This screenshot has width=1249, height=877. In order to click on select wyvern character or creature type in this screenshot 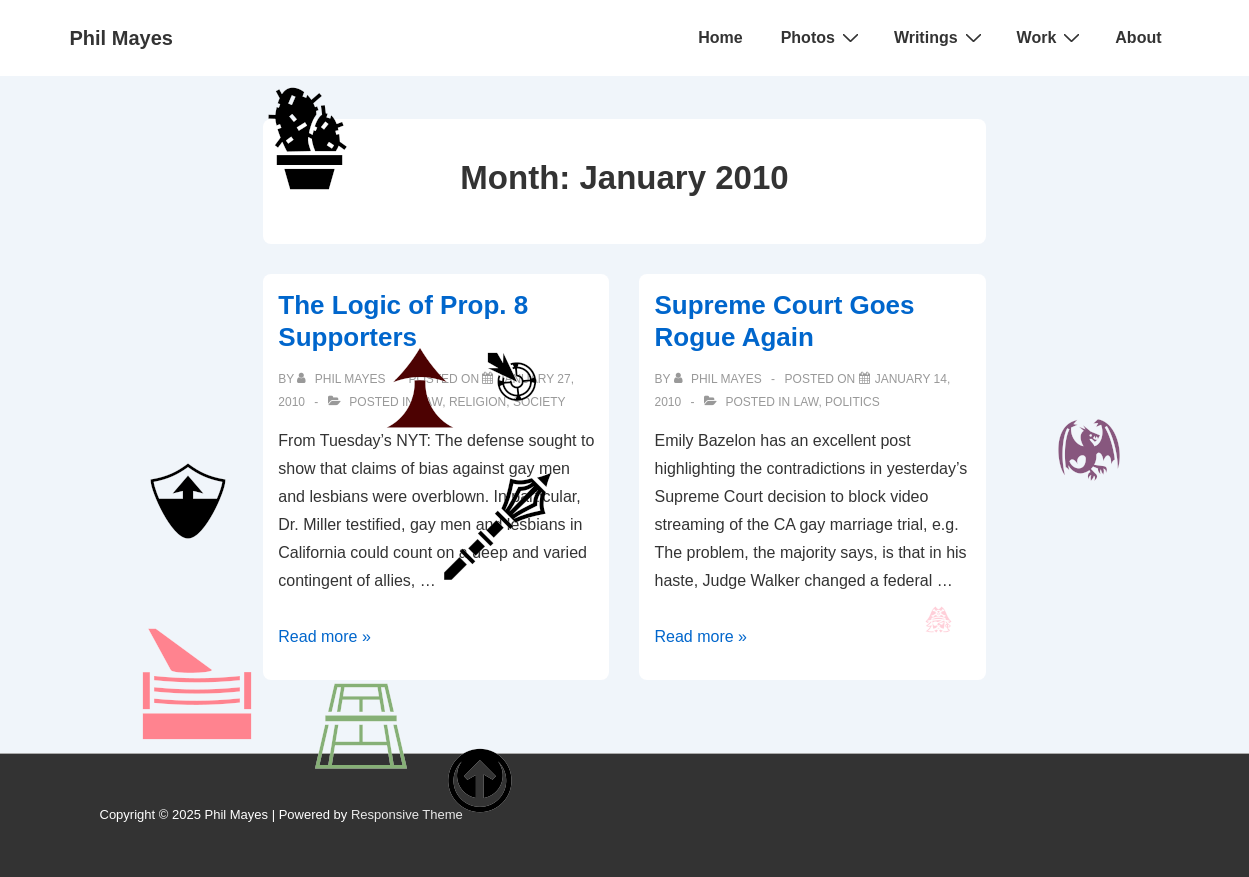, I will do `click(1089, 450)`.